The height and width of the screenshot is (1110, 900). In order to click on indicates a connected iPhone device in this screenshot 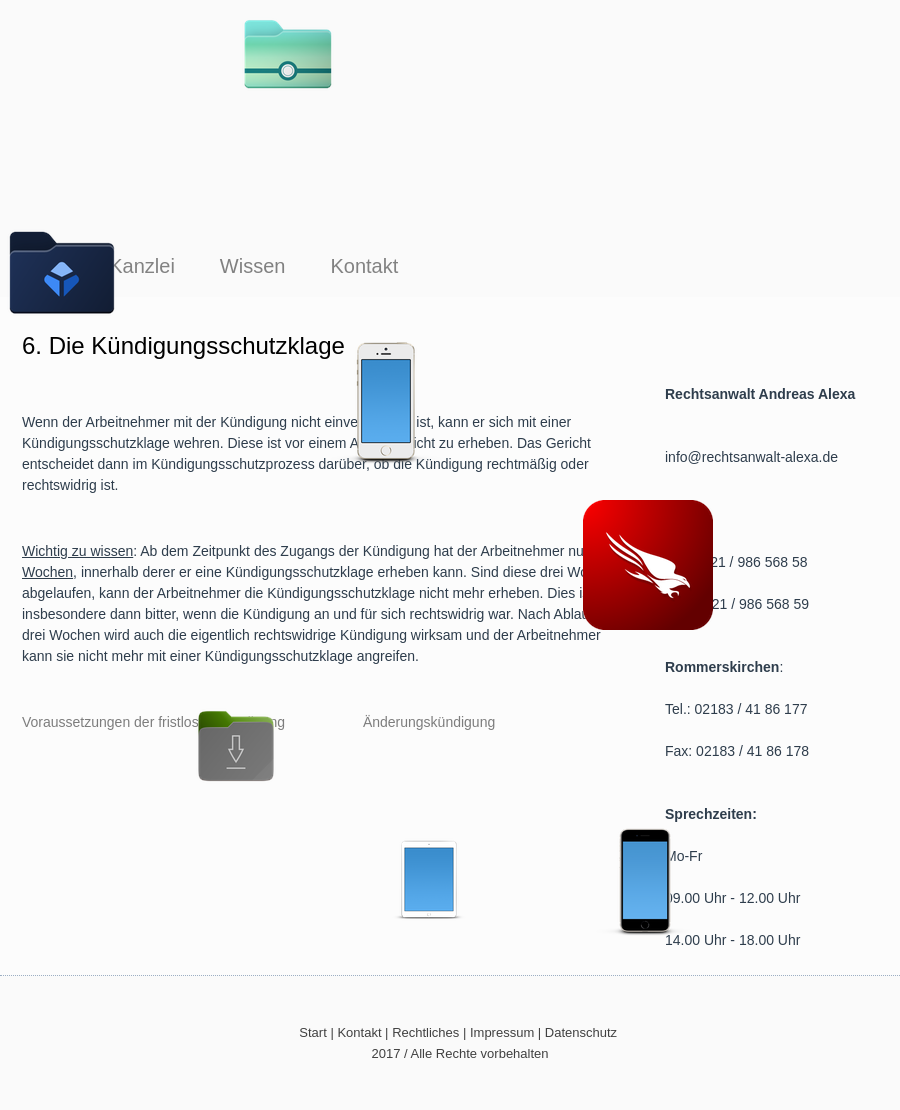, I will do `click(386, 403)`.